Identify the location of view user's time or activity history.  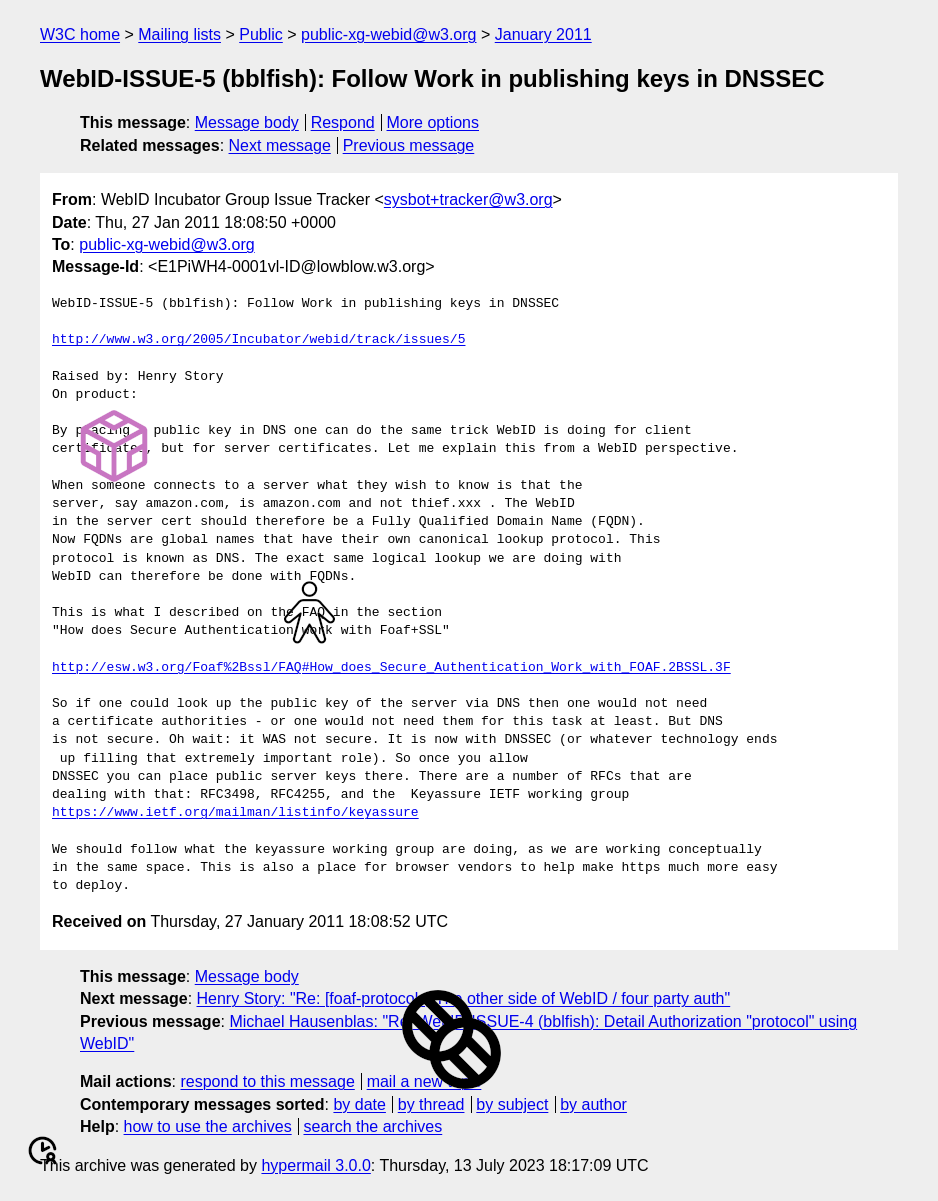
(42, 1150).